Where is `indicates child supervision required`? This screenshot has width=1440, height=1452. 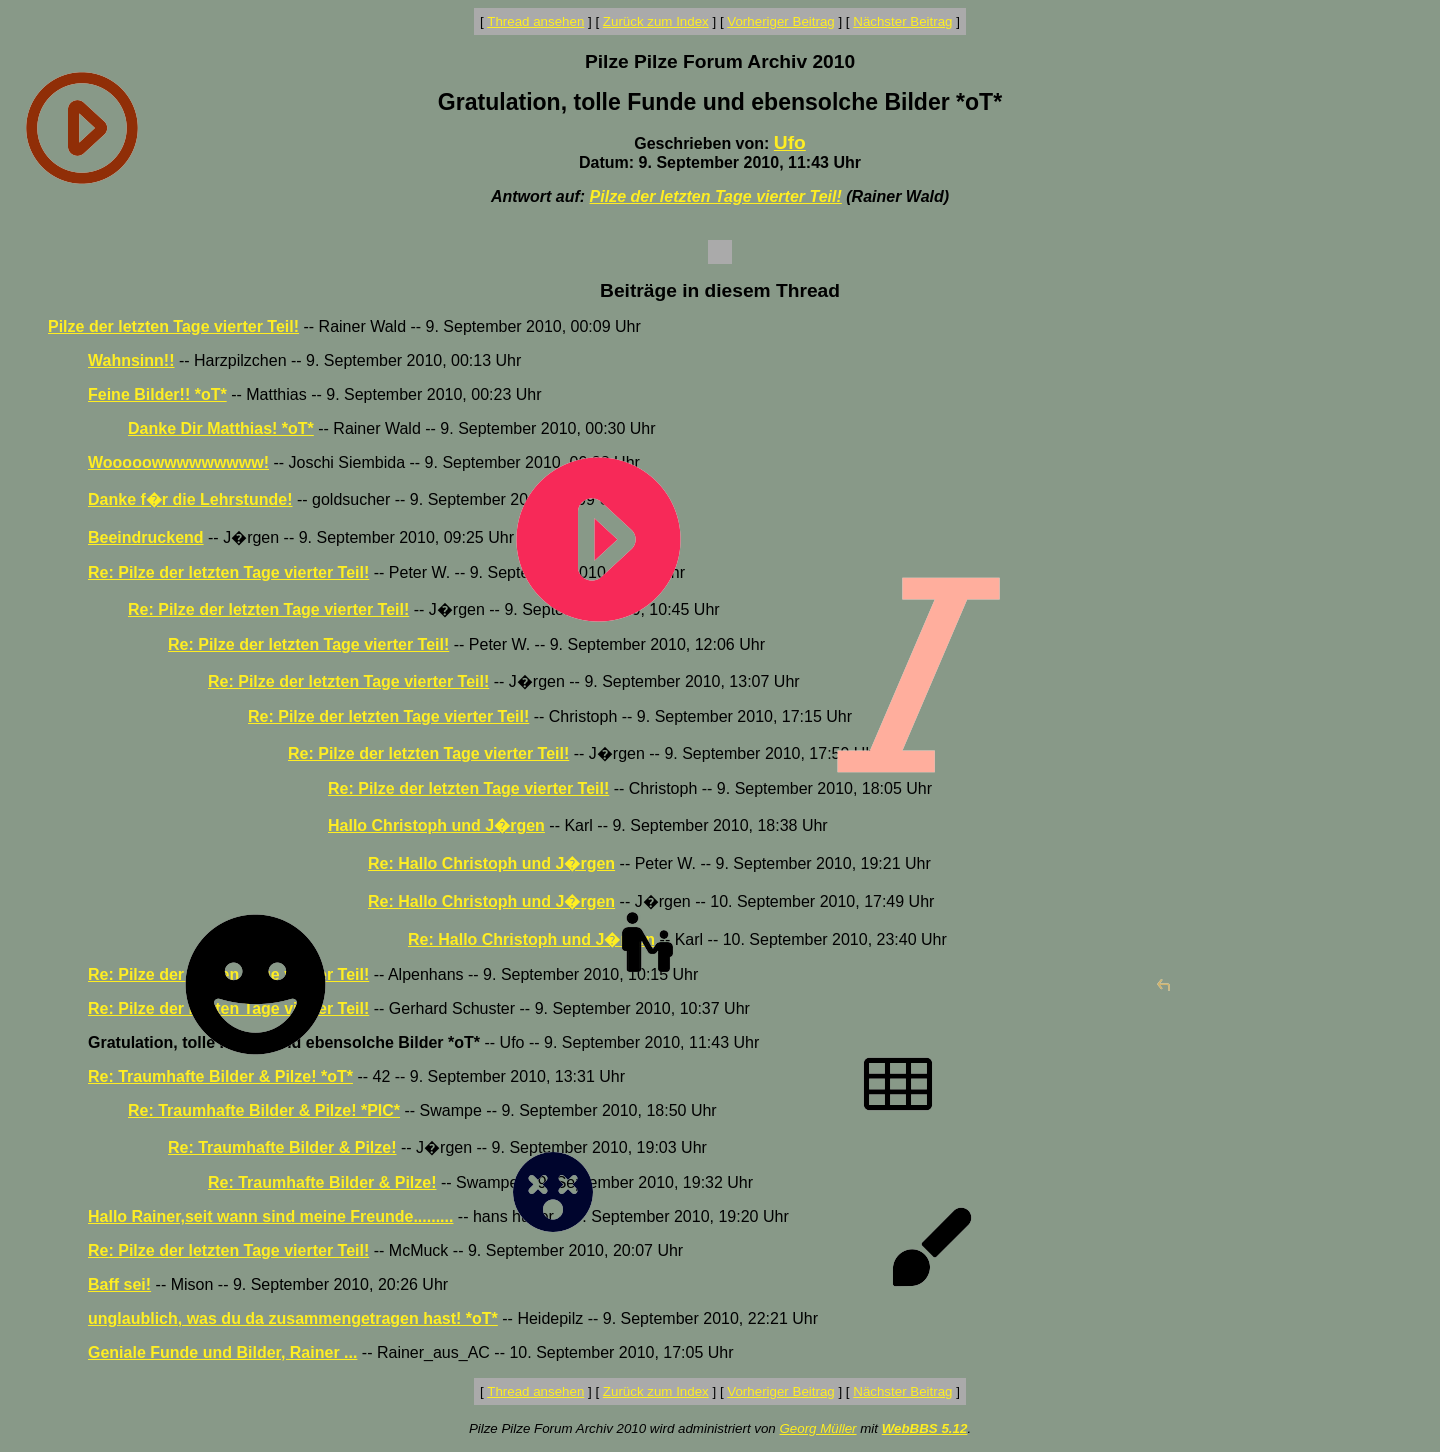 indicates child supervision required is located at coordinates (649, 942).